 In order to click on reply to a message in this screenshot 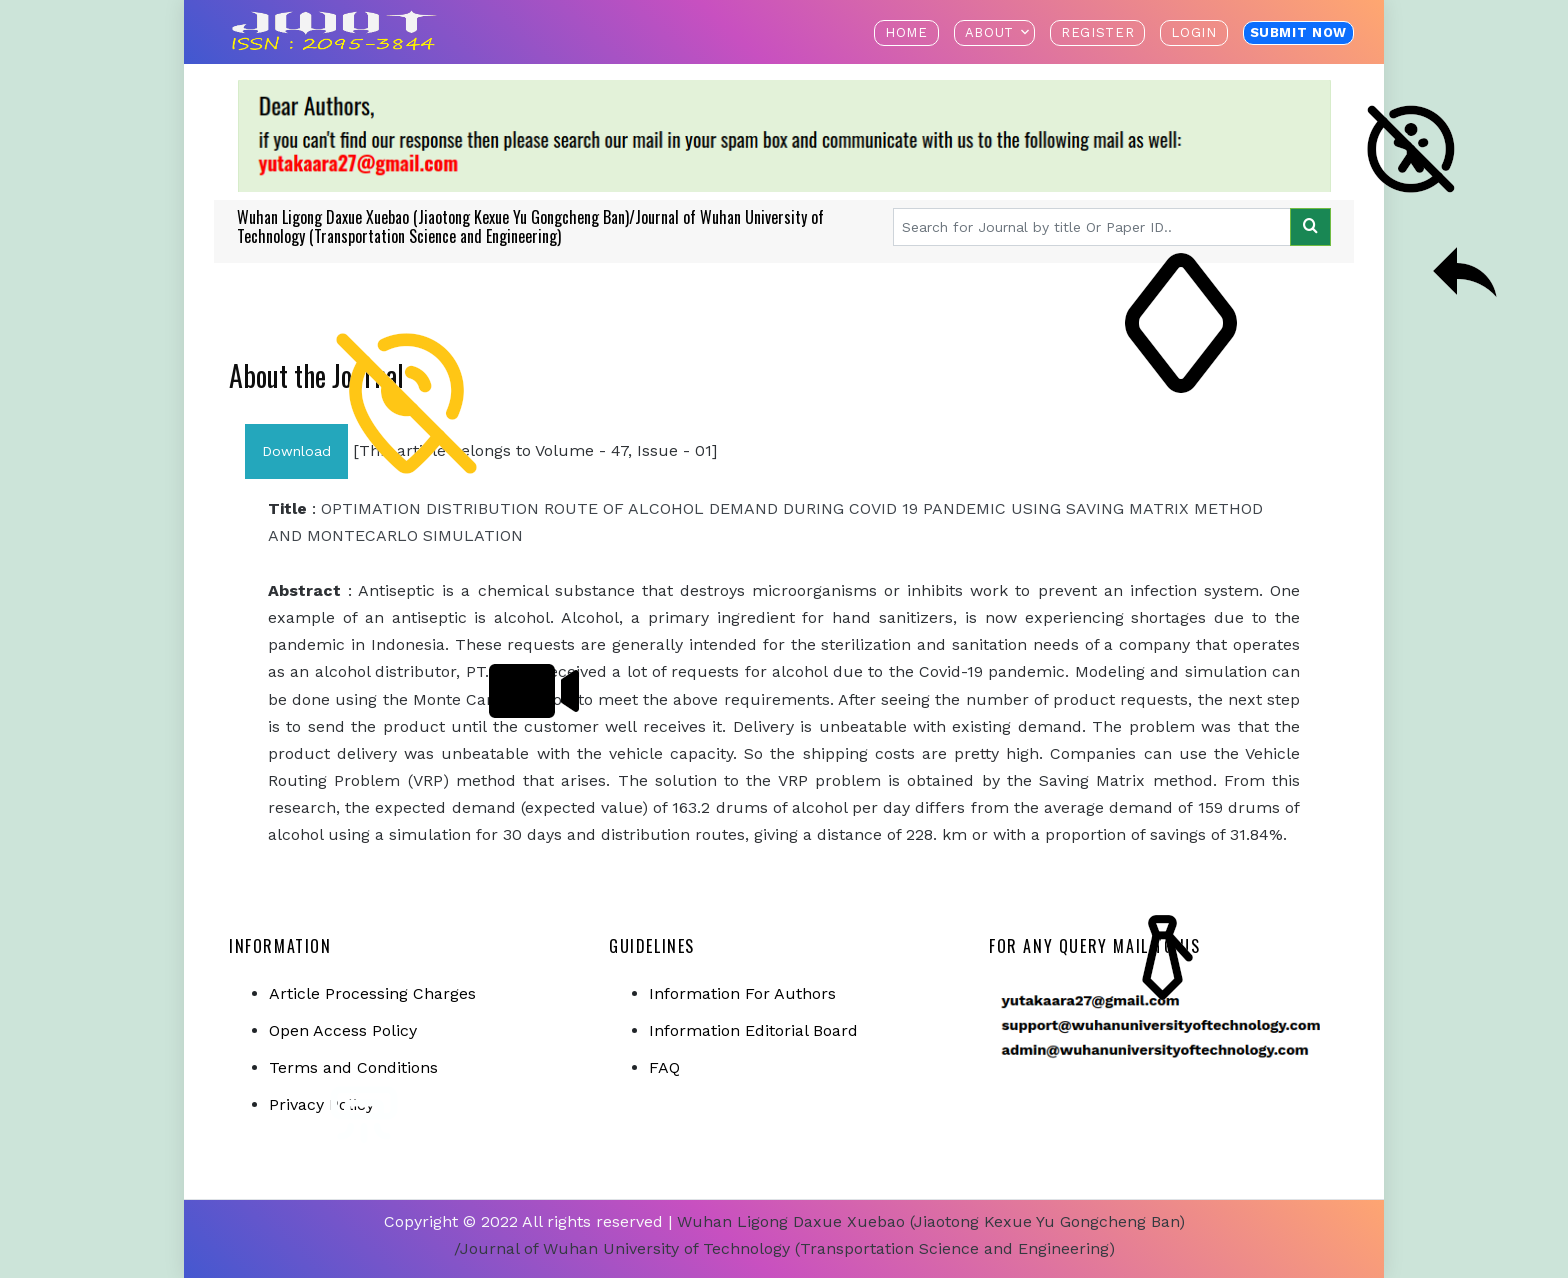, I will do `click(1465, 271)`.